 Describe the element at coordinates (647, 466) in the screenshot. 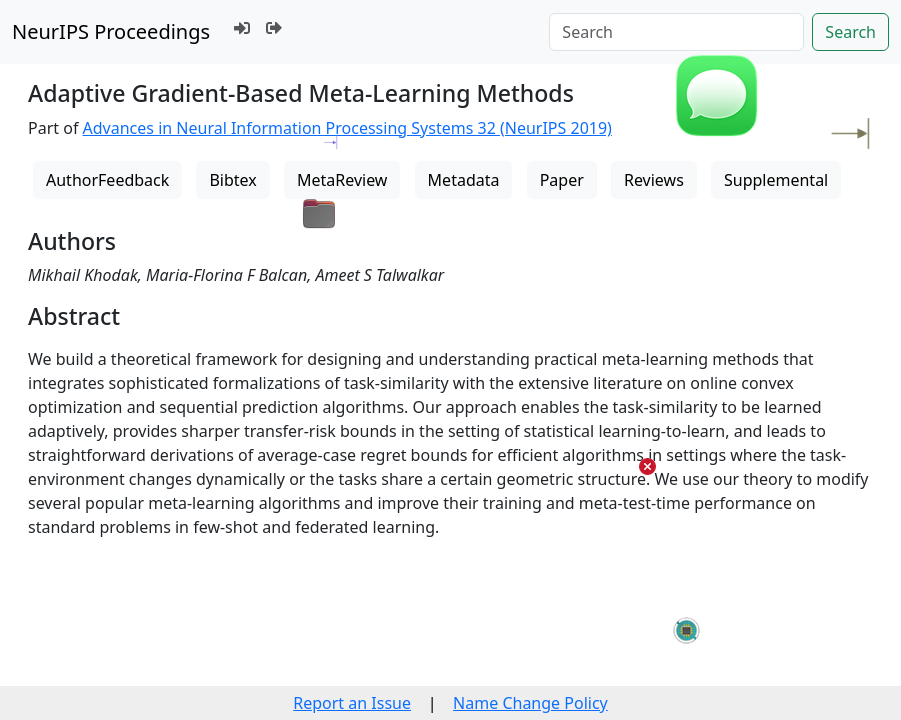

I see `cancel or close a dialog` at that location.